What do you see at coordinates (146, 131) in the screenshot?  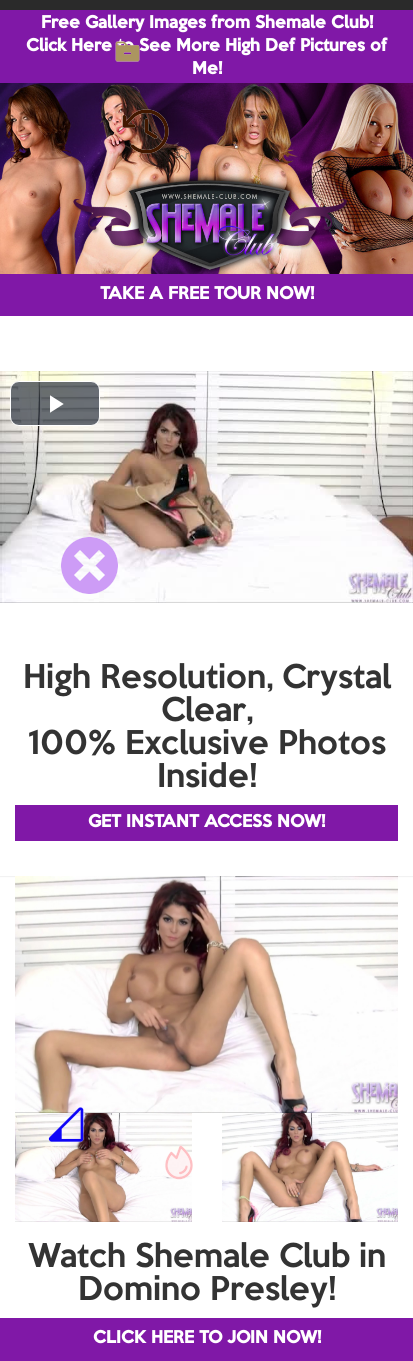 I see `view history or recent activity` at bounding box center [146, 131].